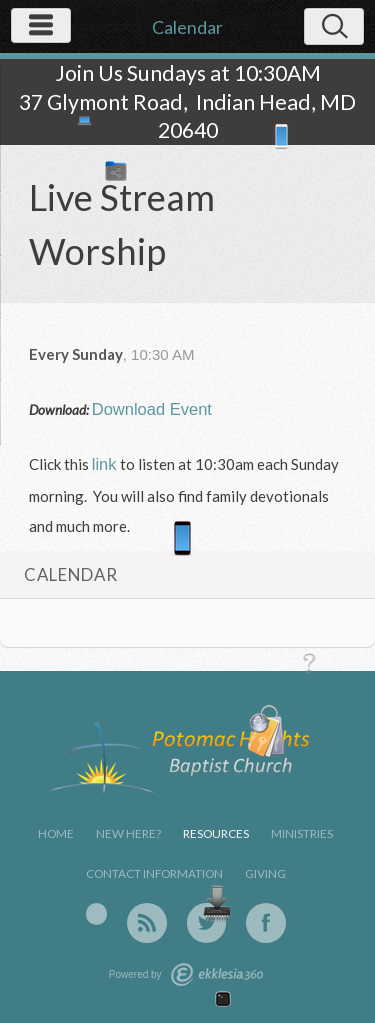 The image size is (375, 1023). What do you see at coordinates (84, 119) in the screenshot?
I see `represents this macbook pro in system settings` at bounding box center [84, 119].